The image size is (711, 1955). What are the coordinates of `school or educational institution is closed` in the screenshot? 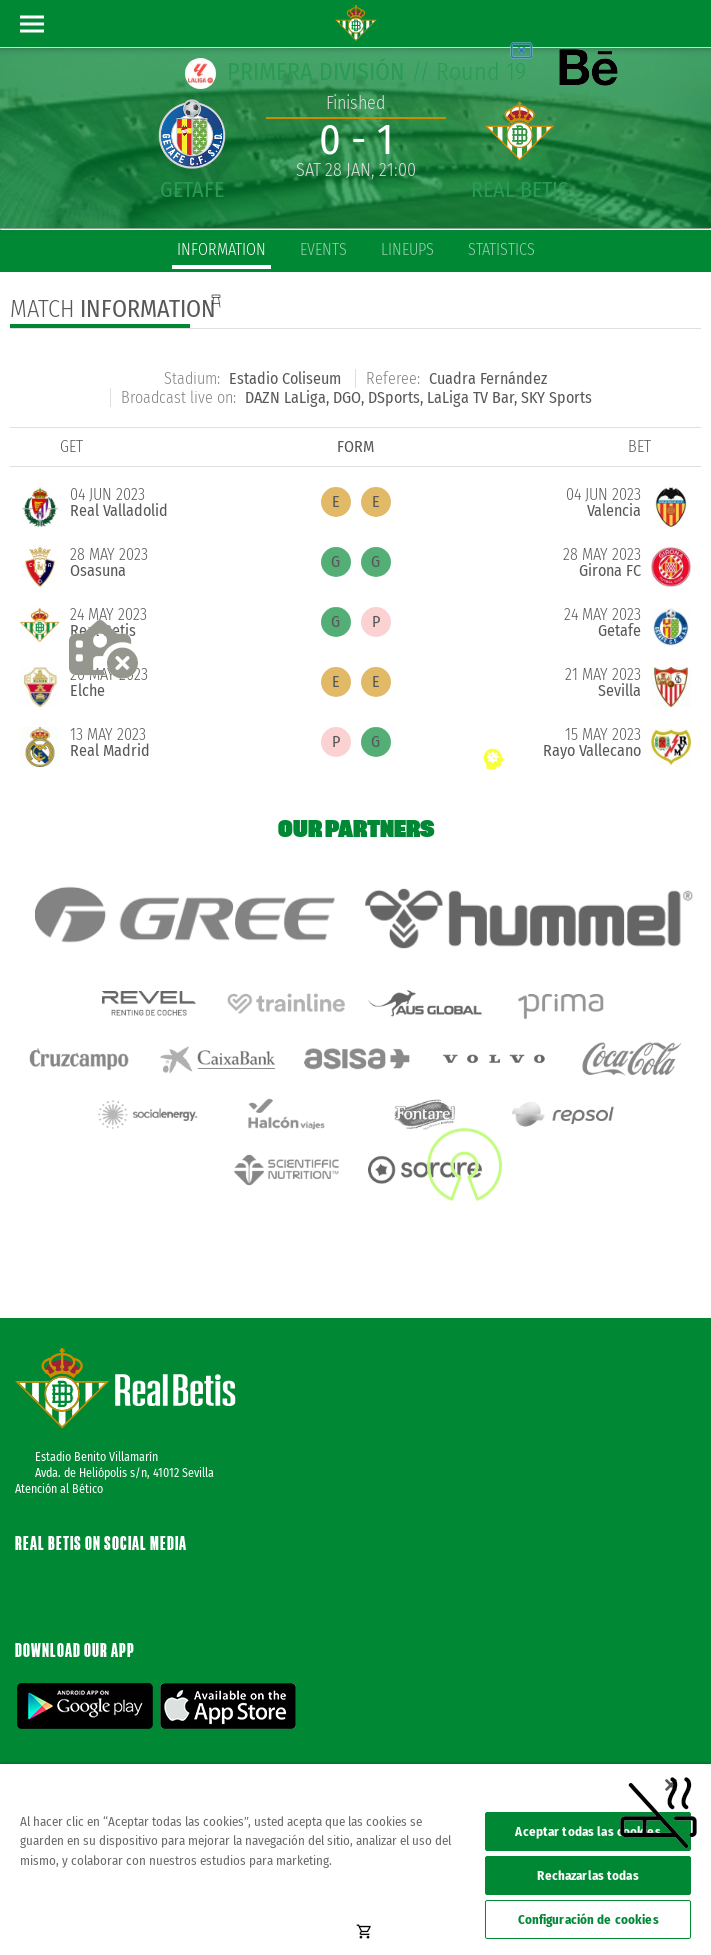 It's located at (103, 647).